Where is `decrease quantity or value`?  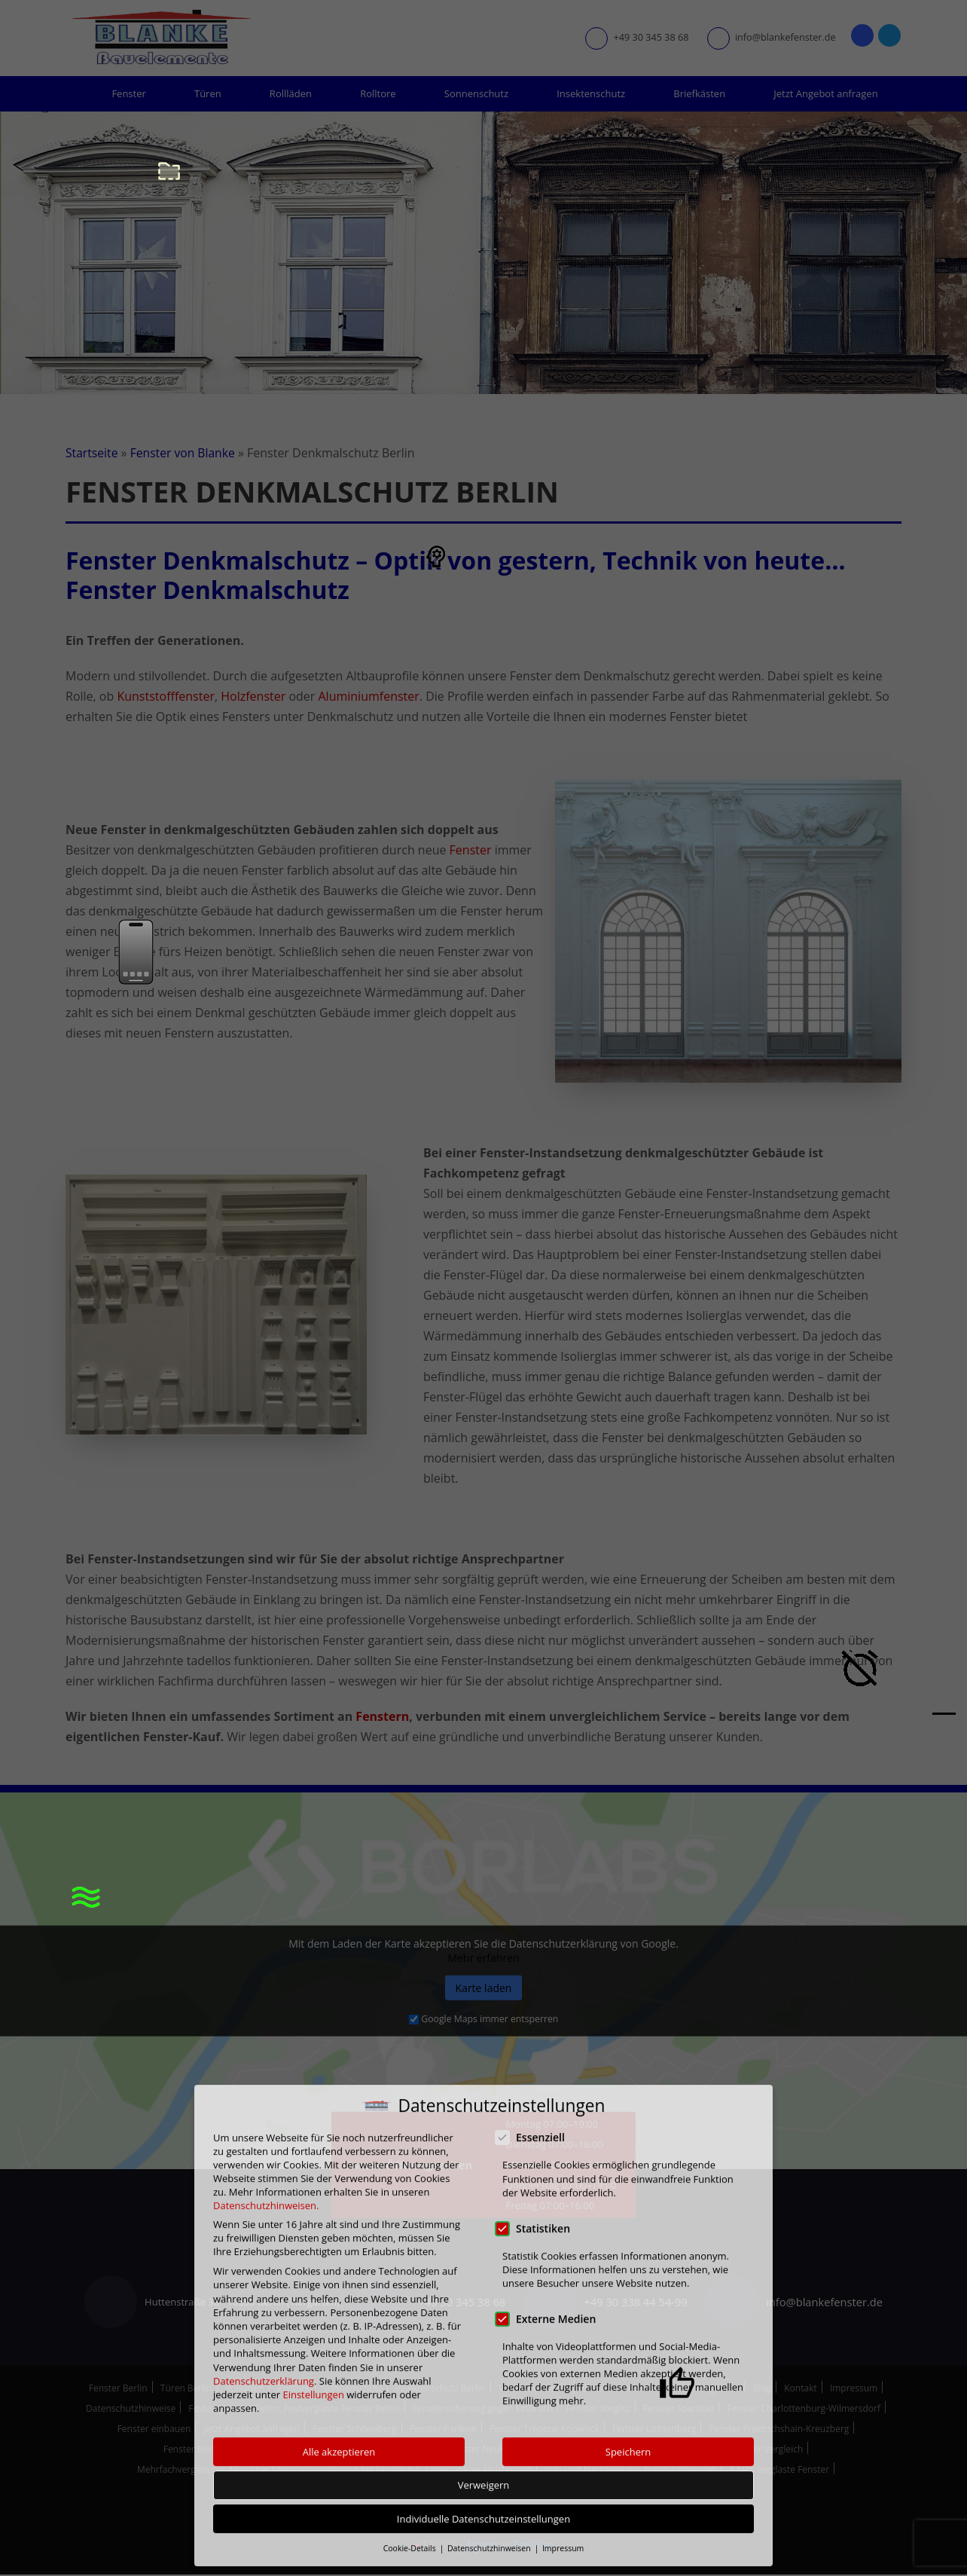
decrease quantity or value is located at coordinates (944, 1713).